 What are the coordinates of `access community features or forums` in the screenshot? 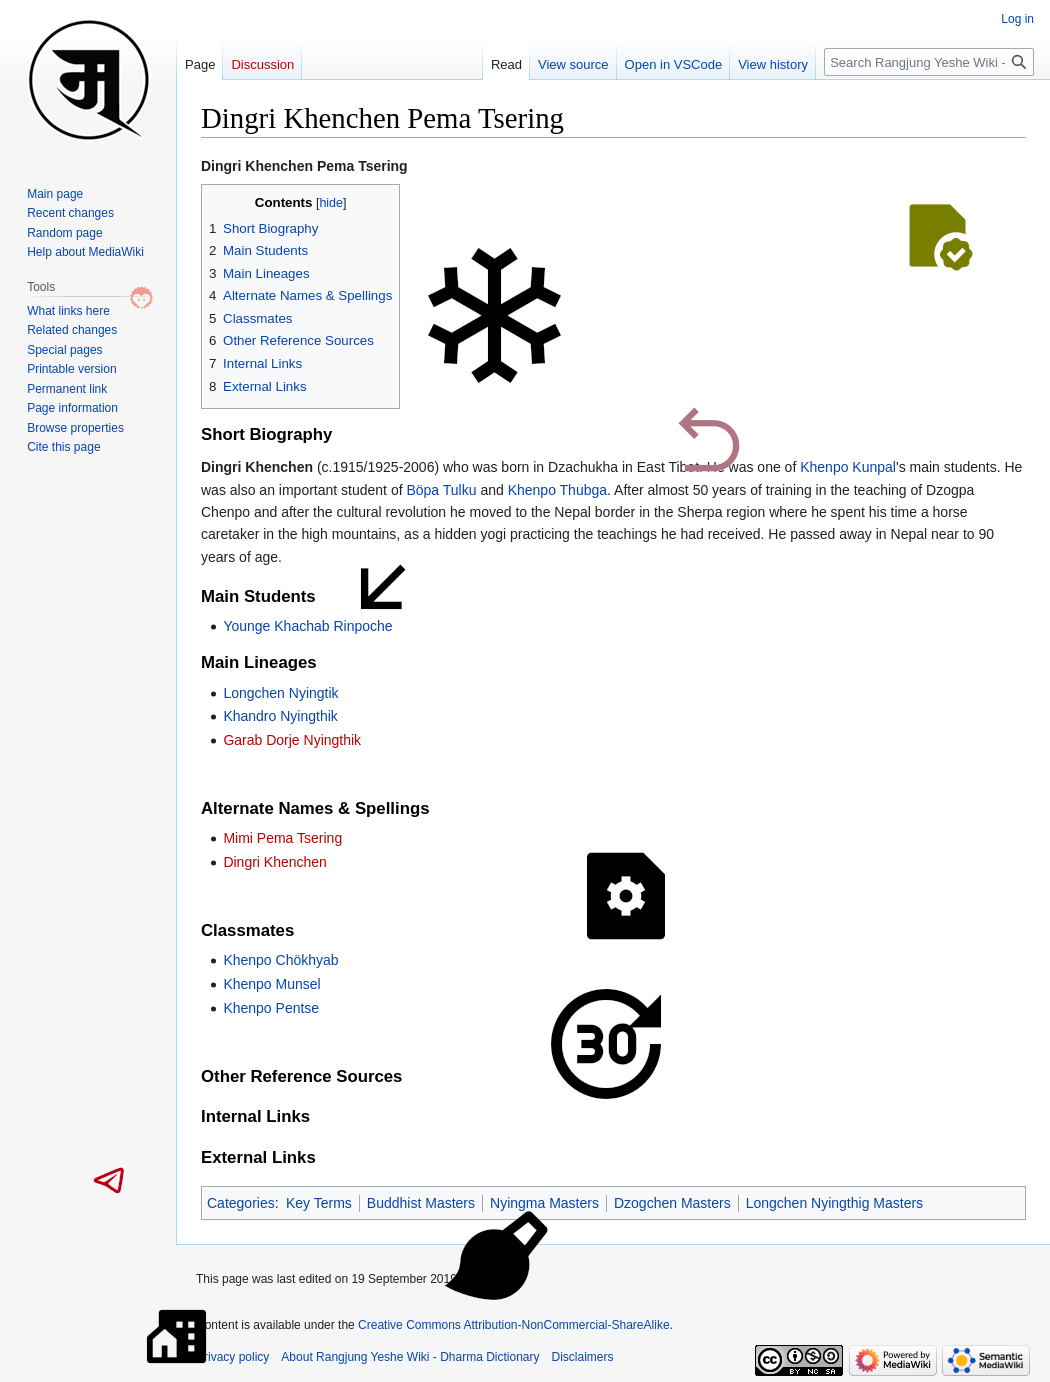 It's located at (176, 1336).